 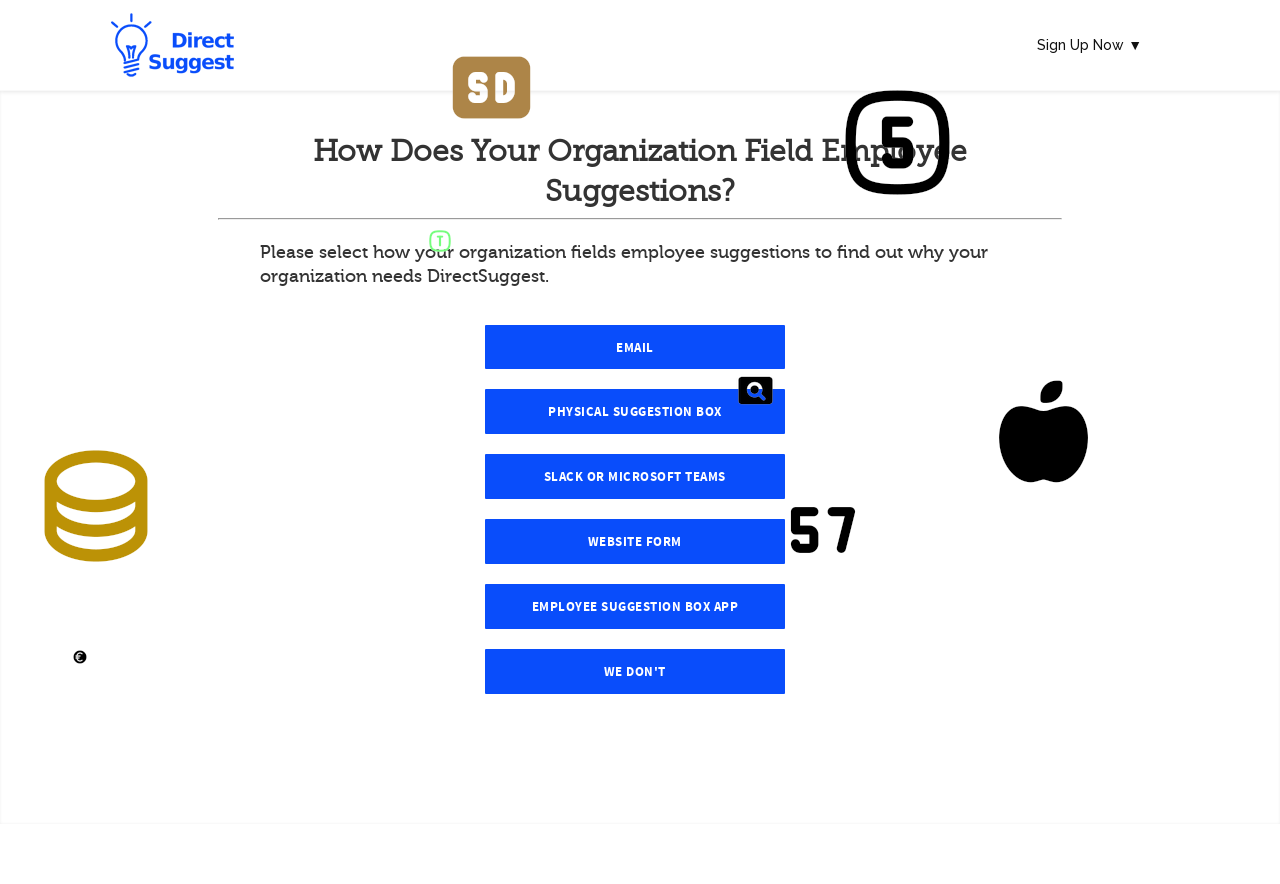 What do you see at coordinates (755, 390) in the screenshot?
I see `search within the current page or document` at bounding box center [755, 390].